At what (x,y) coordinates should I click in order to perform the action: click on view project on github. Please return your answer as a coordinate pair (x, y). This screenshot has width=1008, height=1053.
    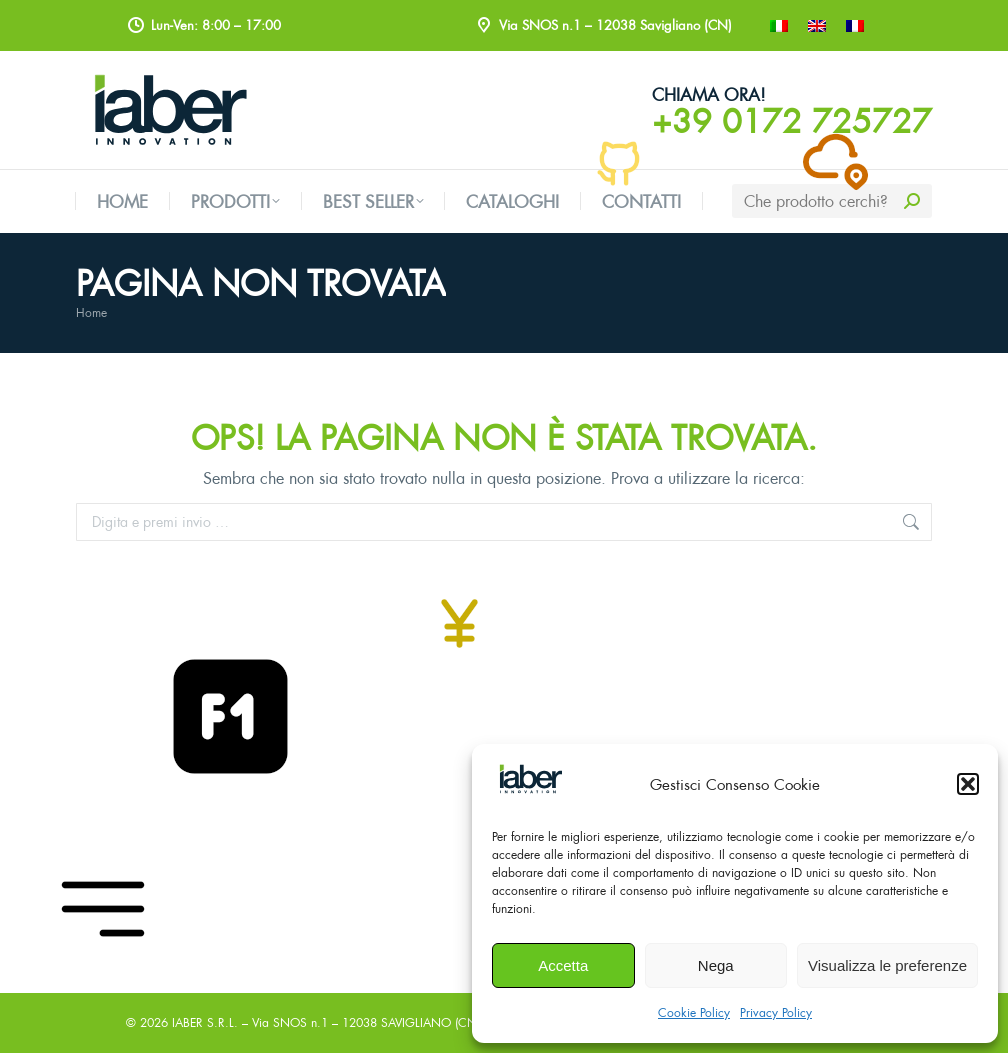
    Looking at the image, I should click on (619, 163).